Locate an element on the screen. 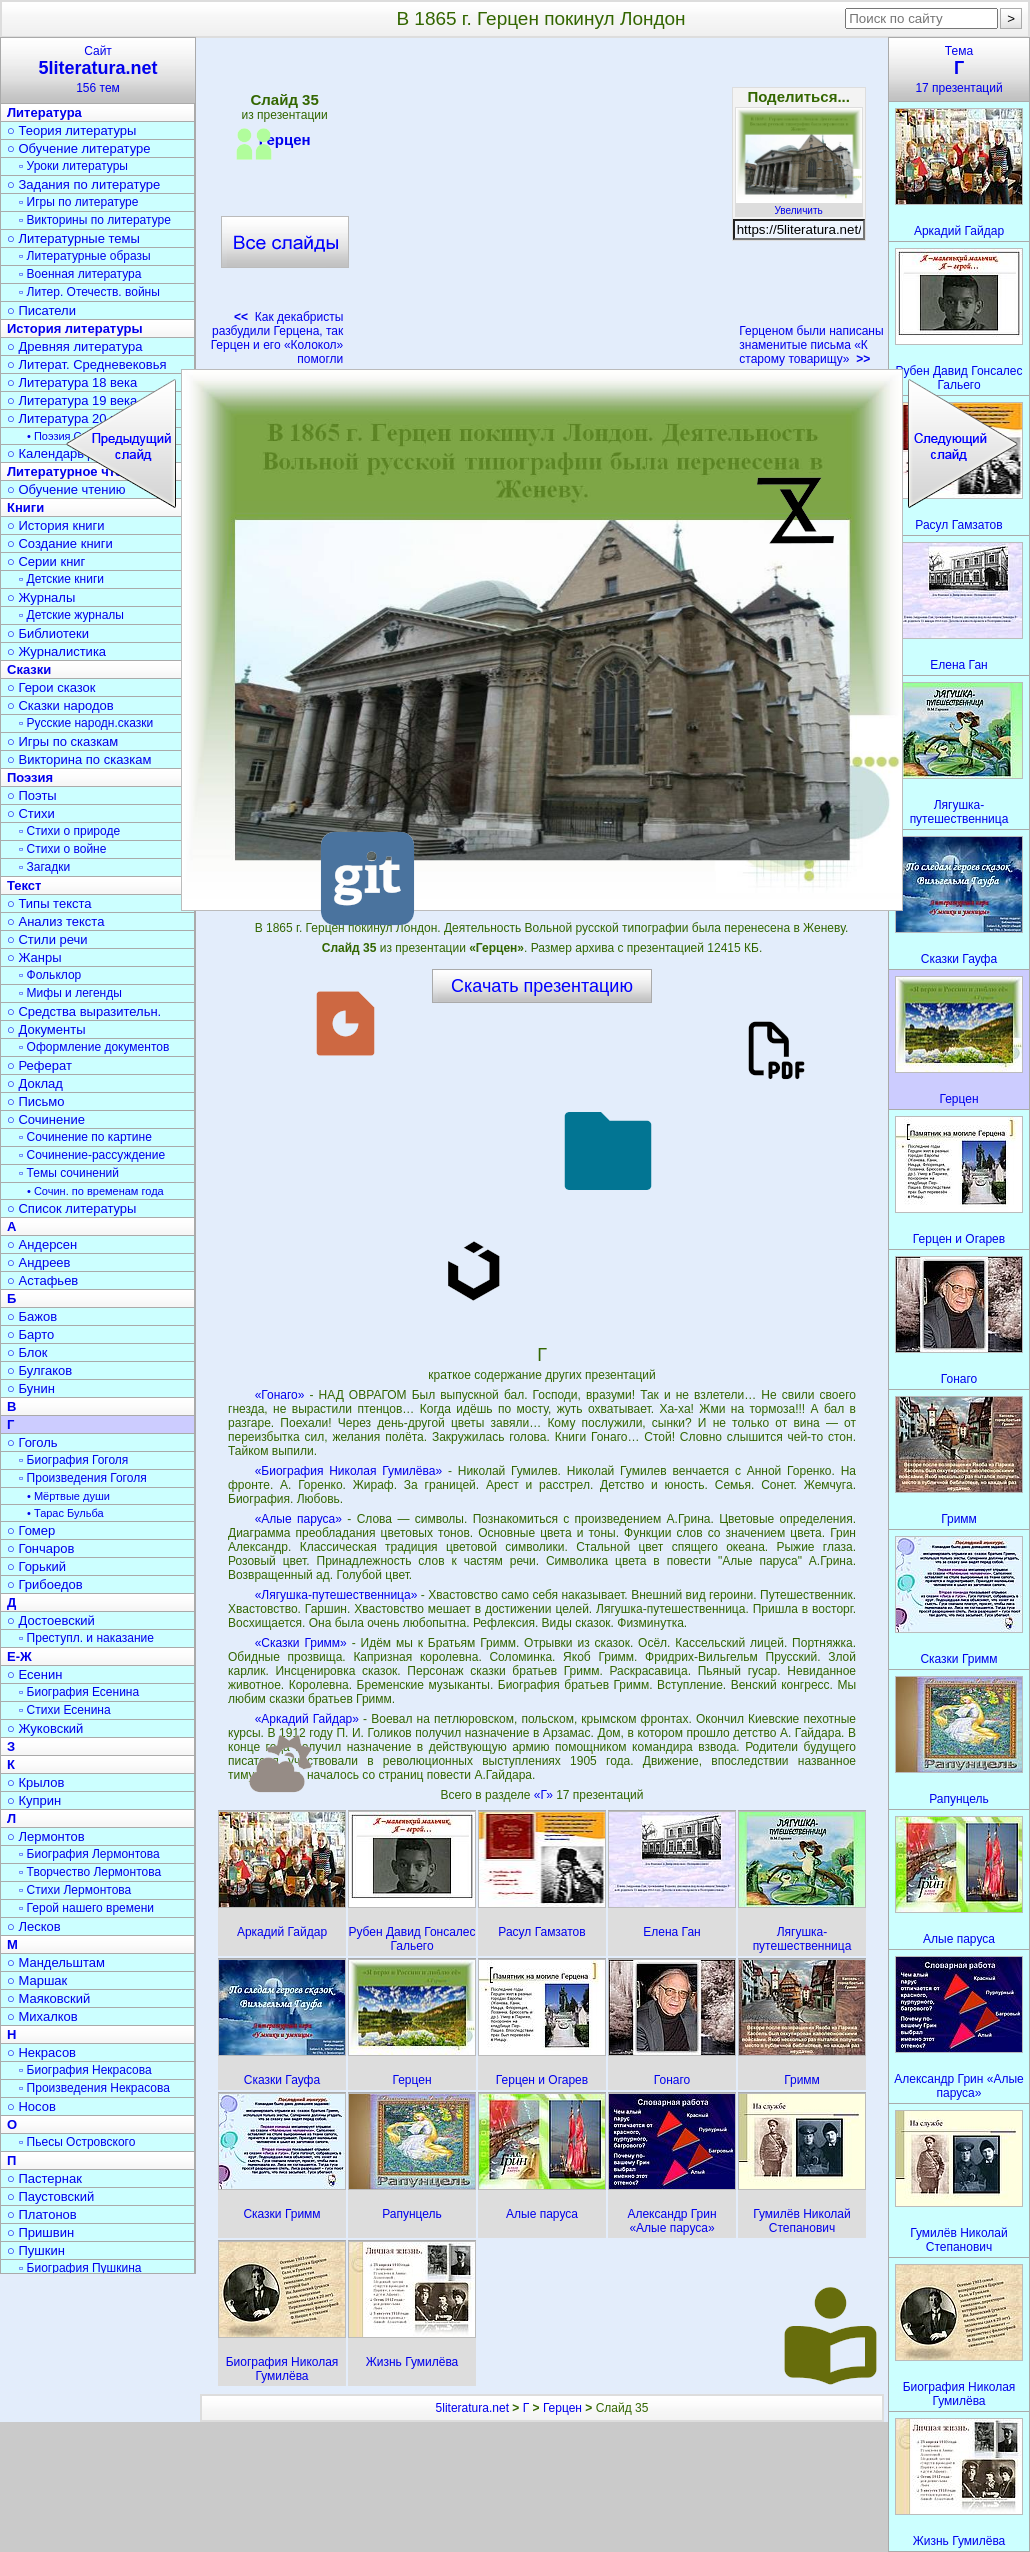  view current weather conditions is located at coordinates (280, 1764).